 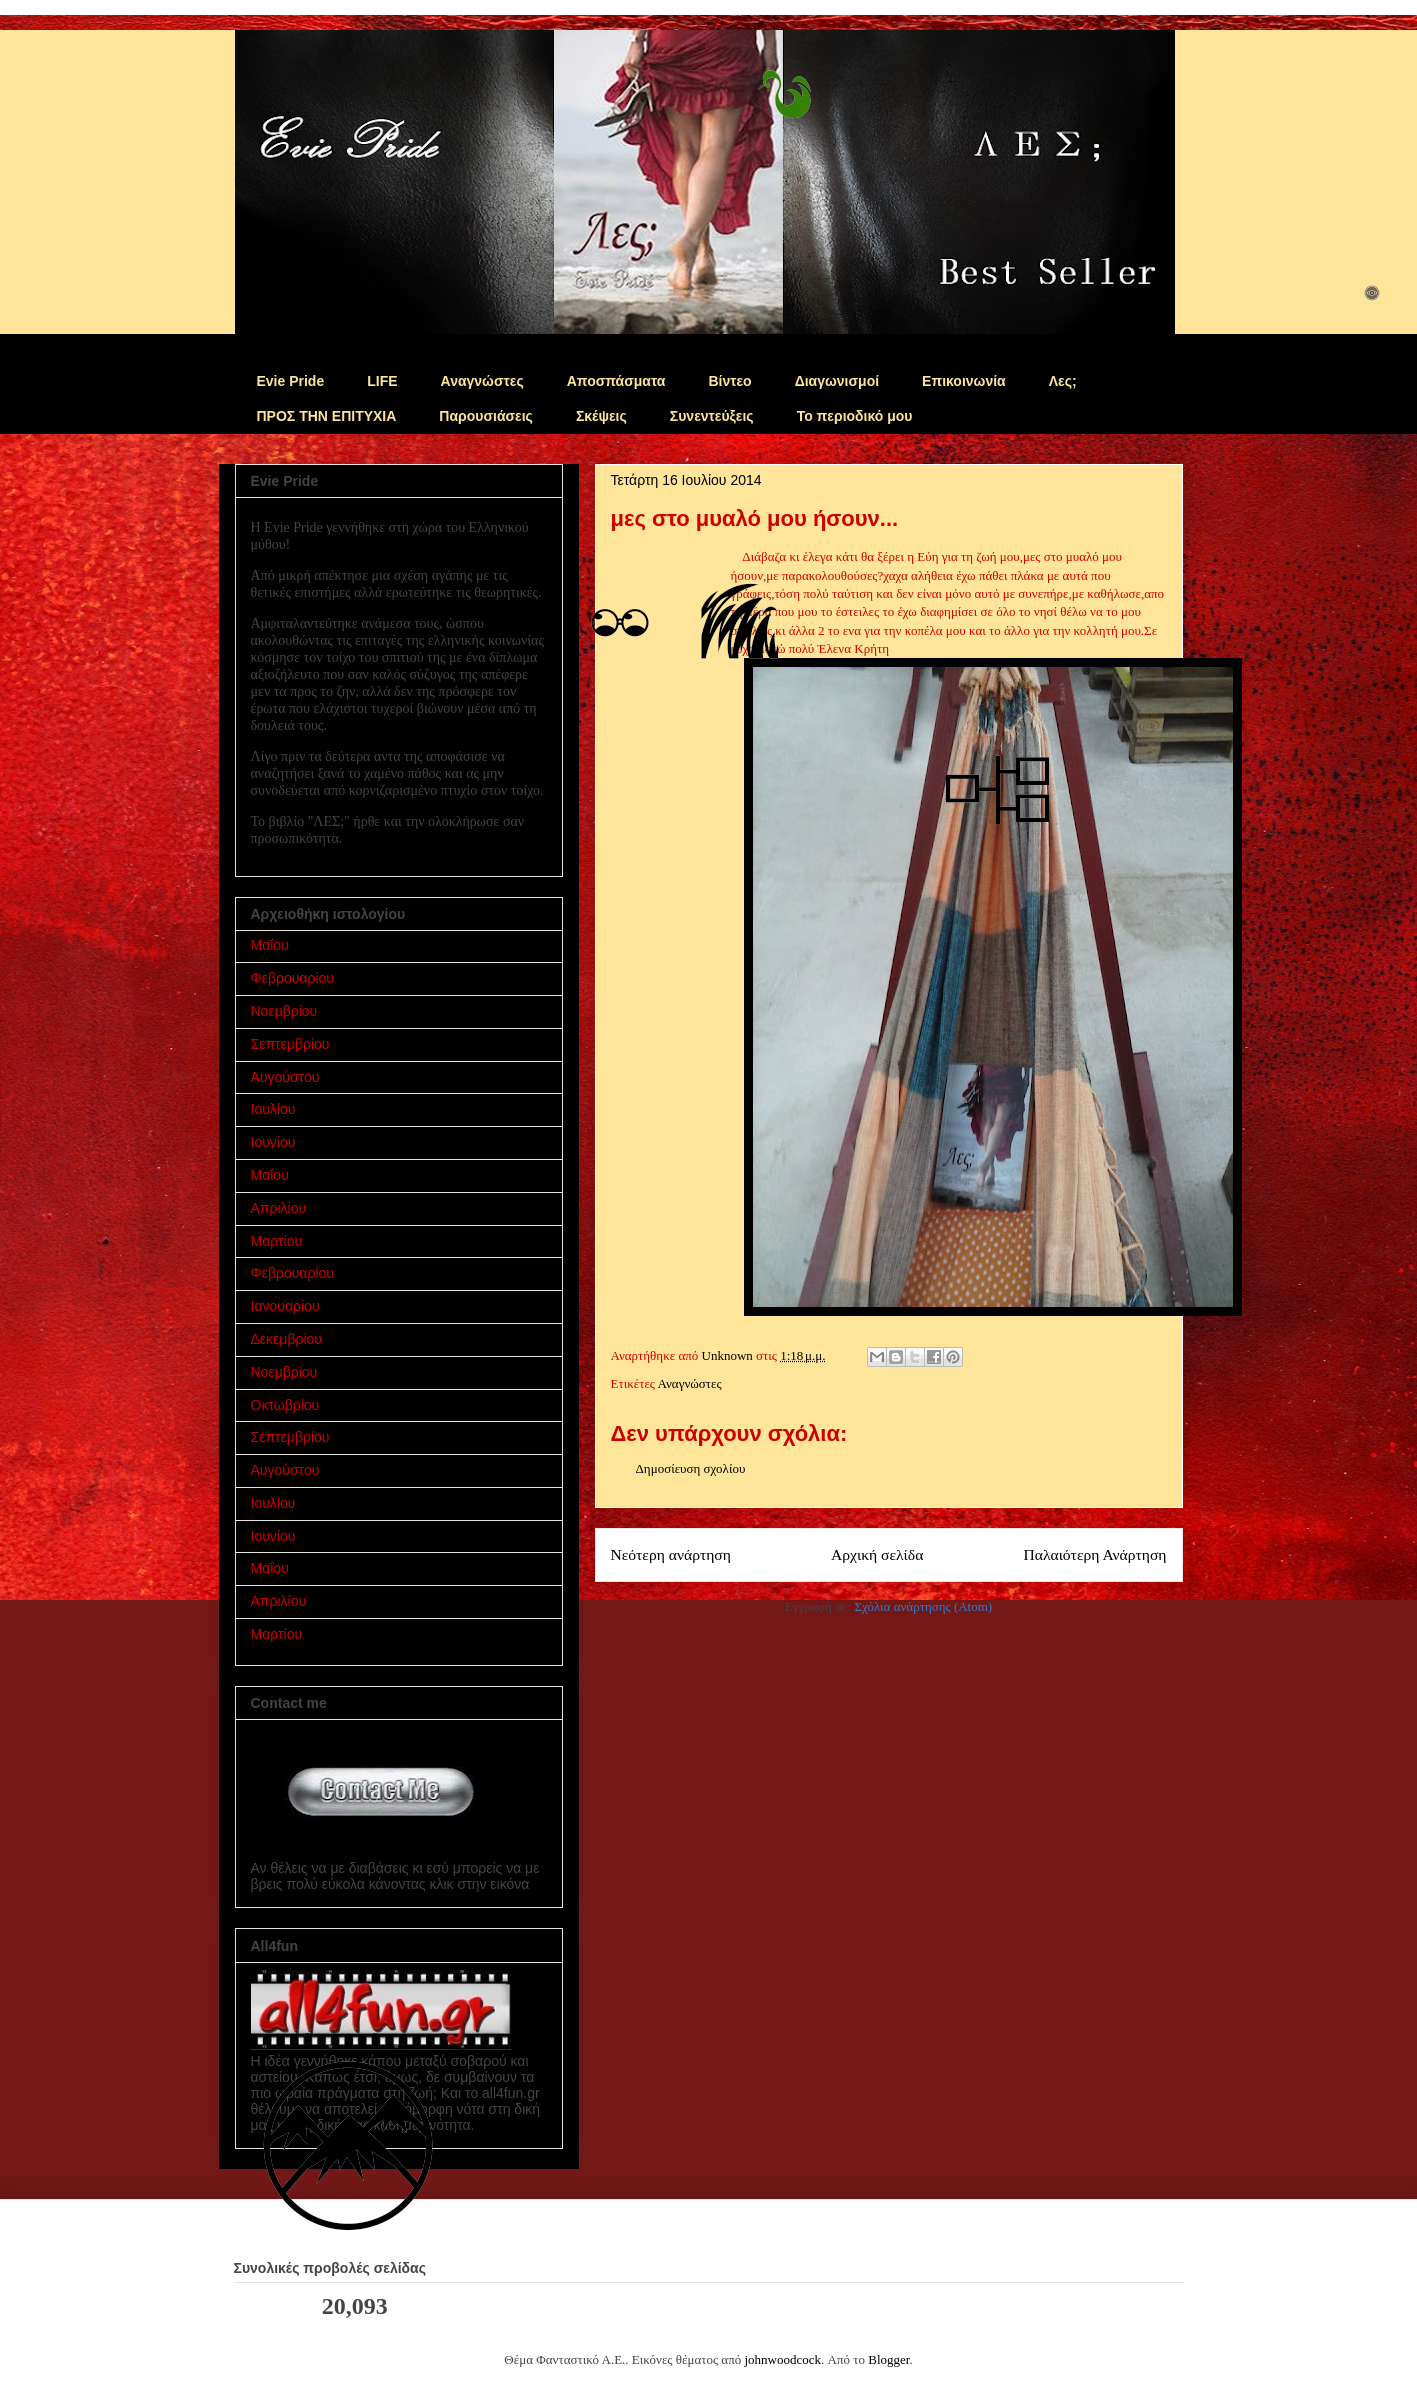 What do you see at coordinates (739, 620) in the screenshot?
I see `activate fire wave attack or ability` at bounding box center [739, 620].